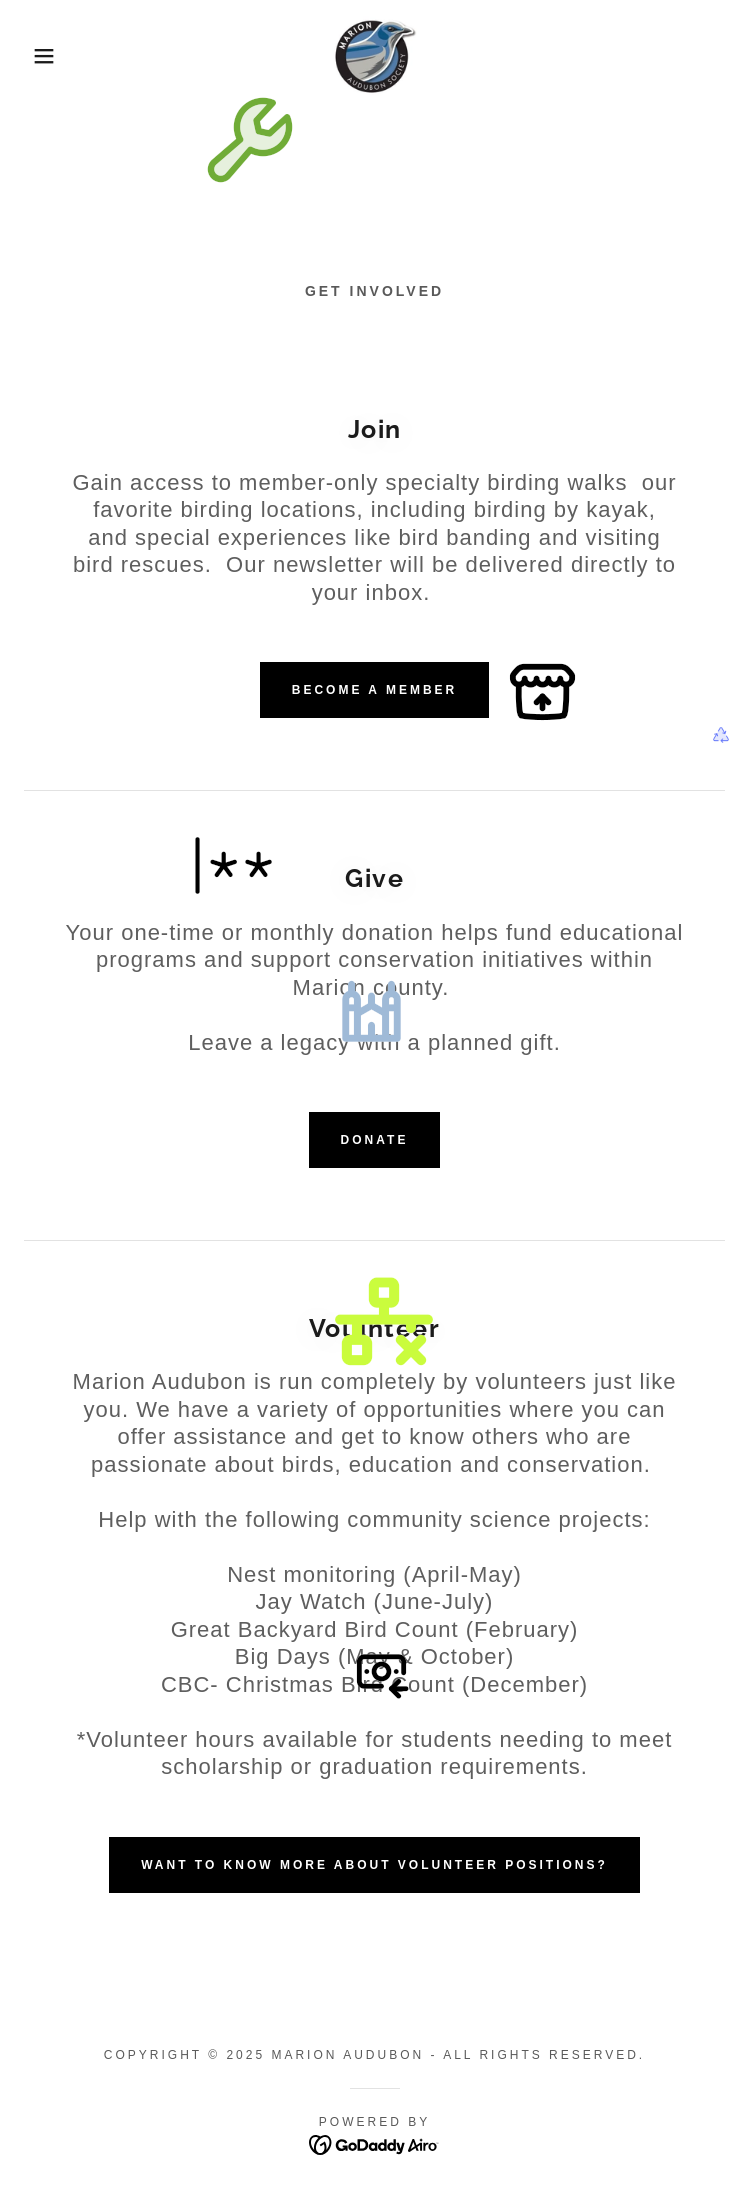 This screenshot has height=2195, width=749. Describe the element at coordinates (250, 140) in the screenshot. I see `access settings or configuration options` at that location.